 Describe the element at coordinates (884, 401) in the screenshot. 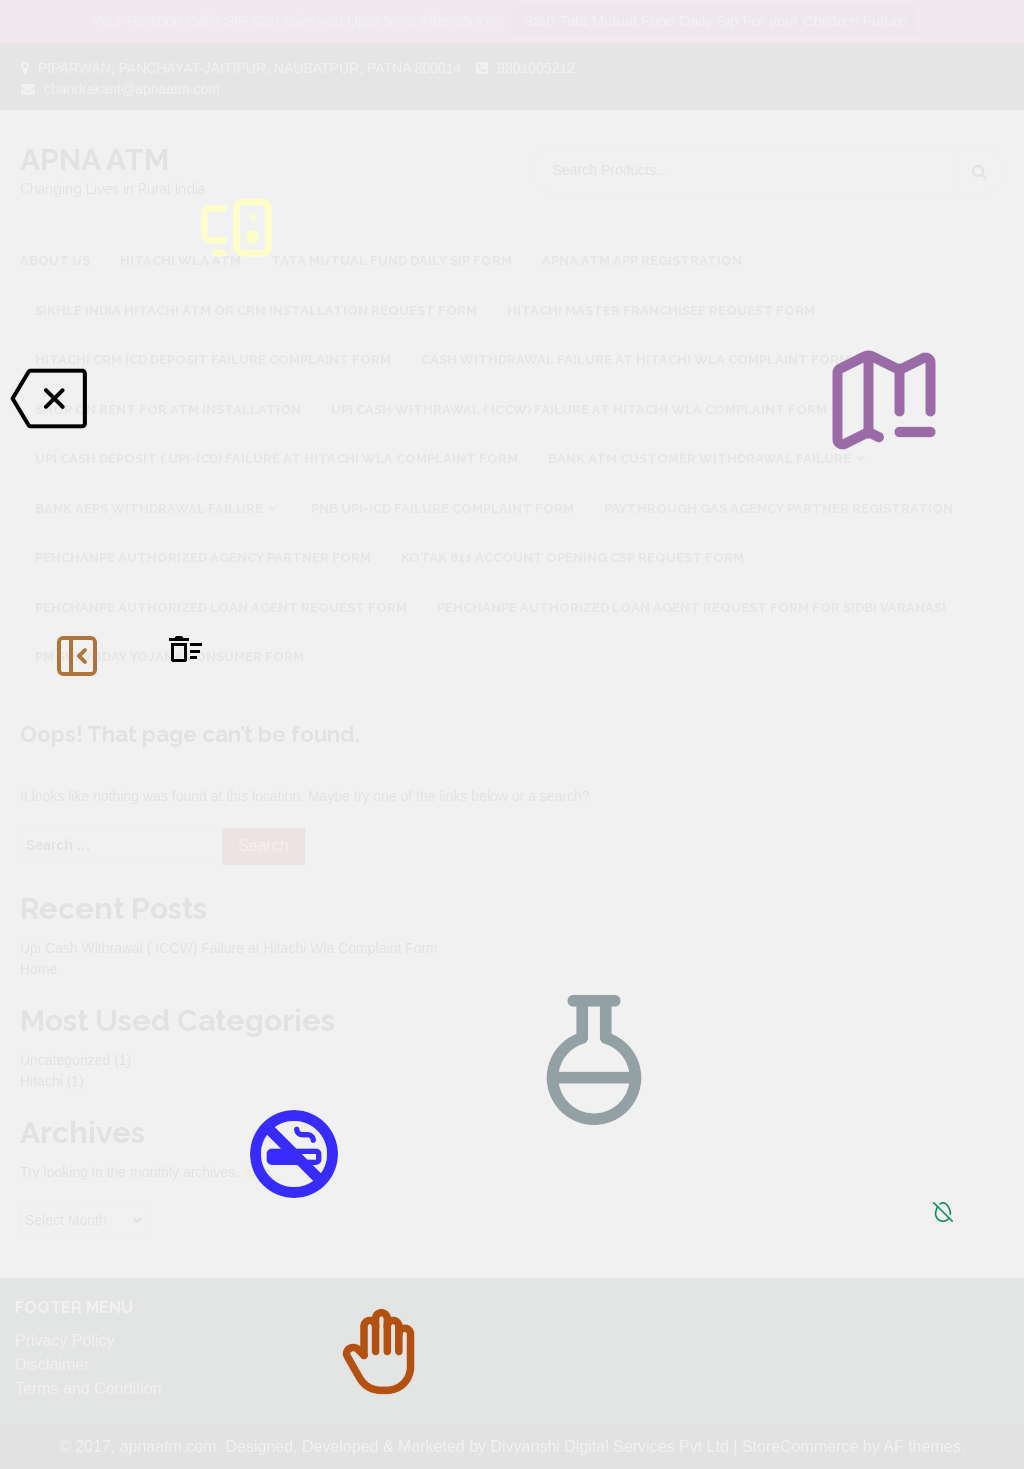

I see `remove a location from the map` at that location.